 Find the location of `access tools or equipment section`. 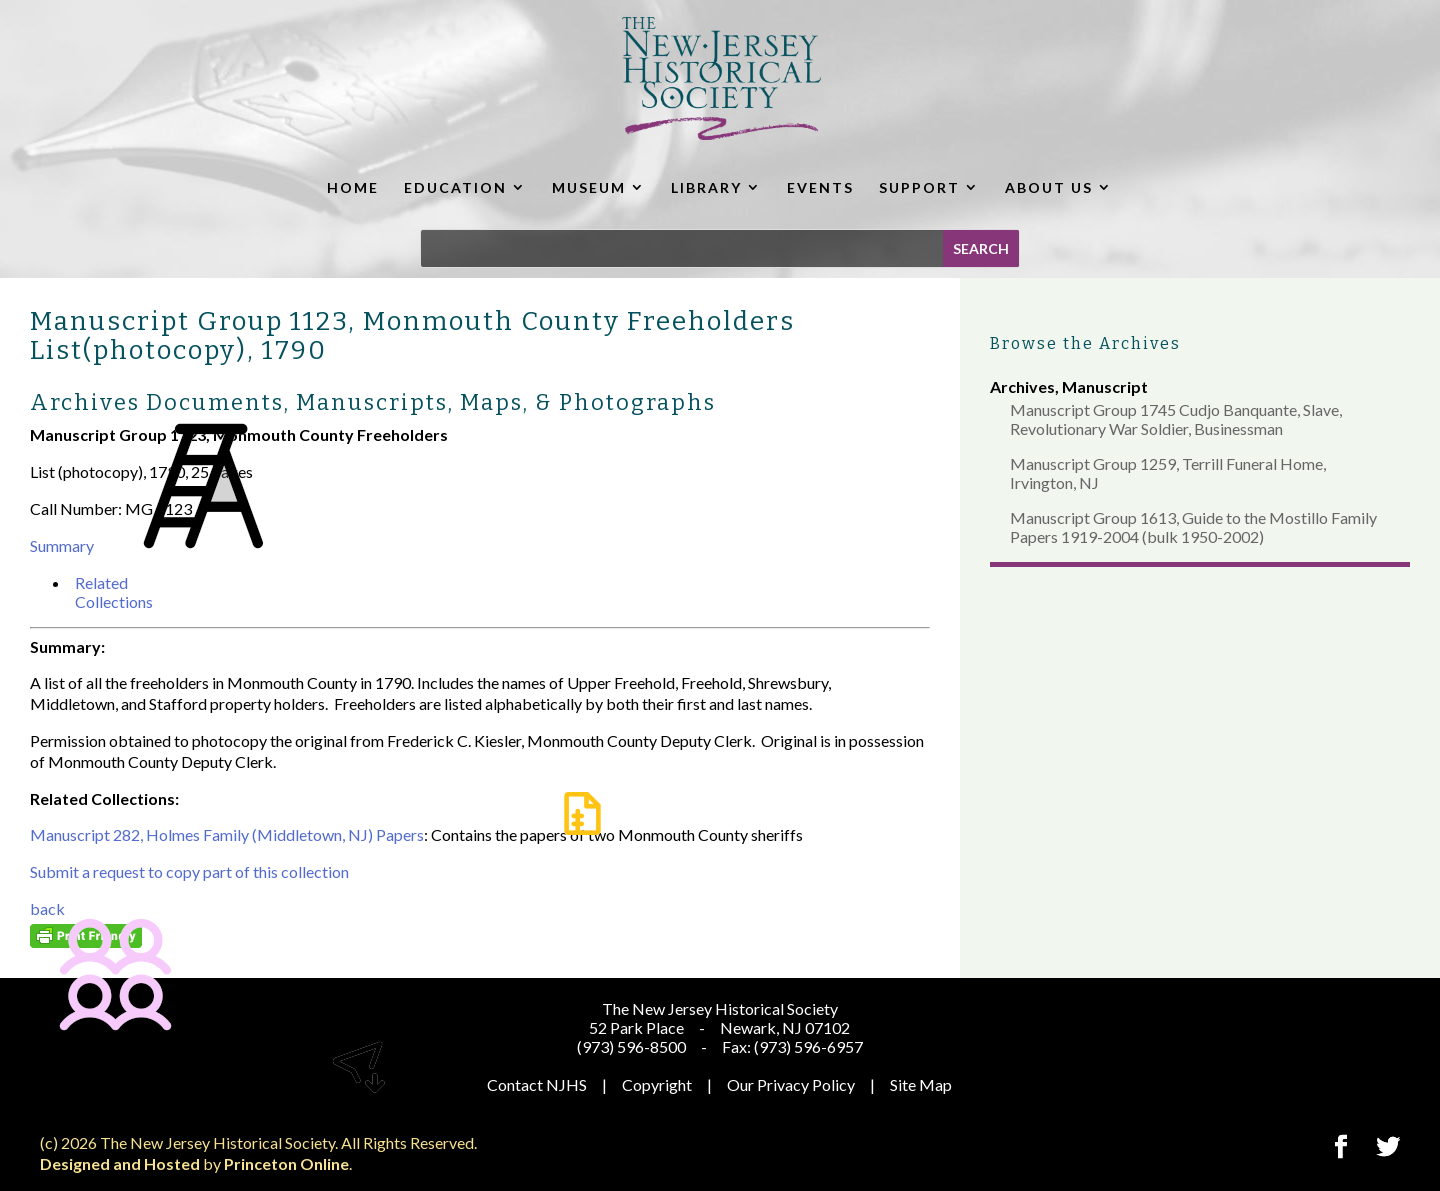

access tools or equipment section is located at coordinates (206, 486).